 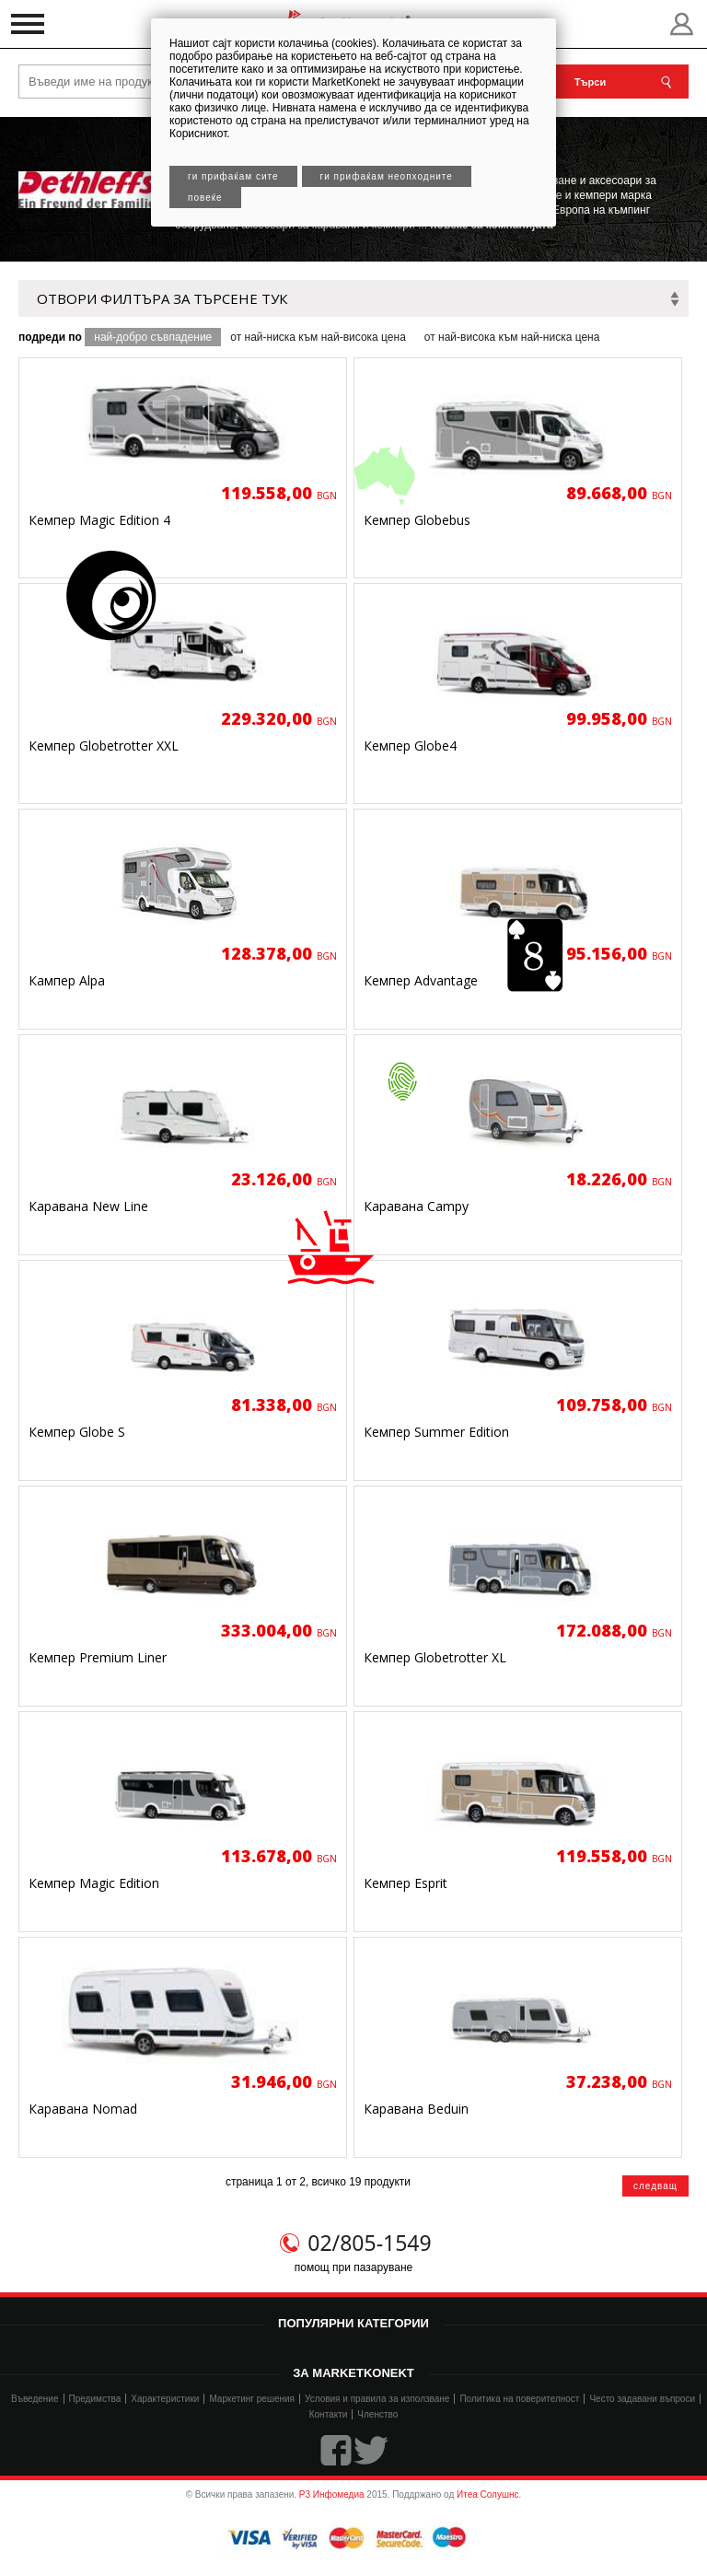 What do you see at coordinates (535, 955) in the screenshot?
I see `select the 8 of spades card` at bounding box center [535, 955].